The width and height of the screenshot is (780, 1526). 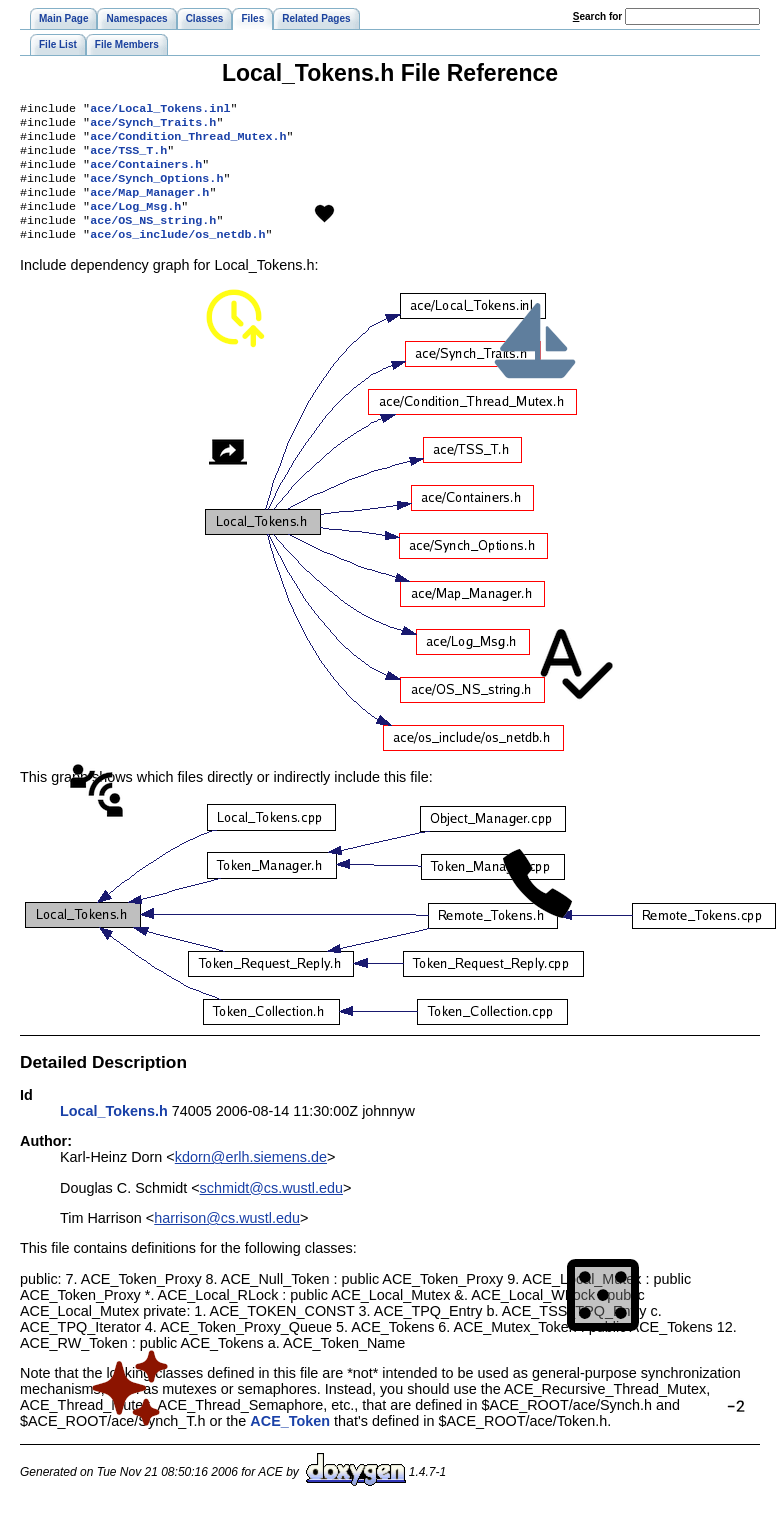 What do you see at coordinates (130, 1388) in the screenshot?
I see `indicates AI-generated or enhanced content` at bounding box center [130, 1388].